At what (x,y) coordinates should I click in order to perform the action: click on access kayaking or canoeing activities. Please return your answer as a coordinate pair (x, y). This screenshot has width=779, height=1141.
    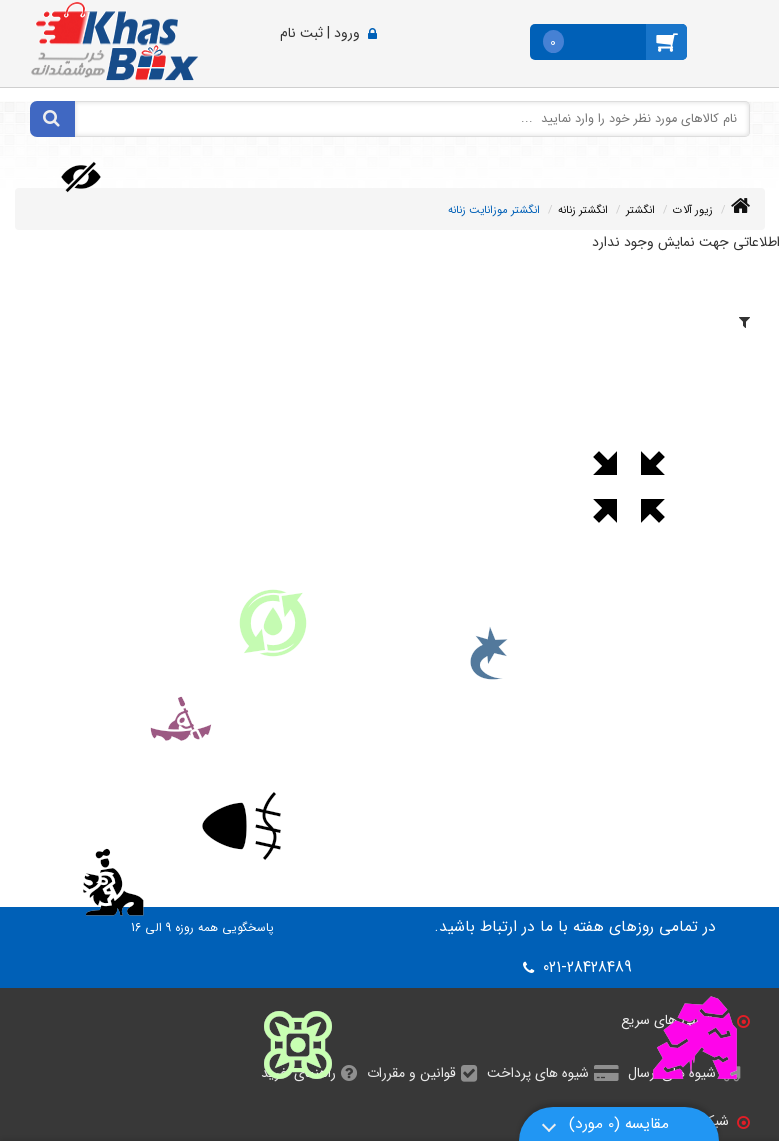
    Looking at the image, I should click on (181, 721).